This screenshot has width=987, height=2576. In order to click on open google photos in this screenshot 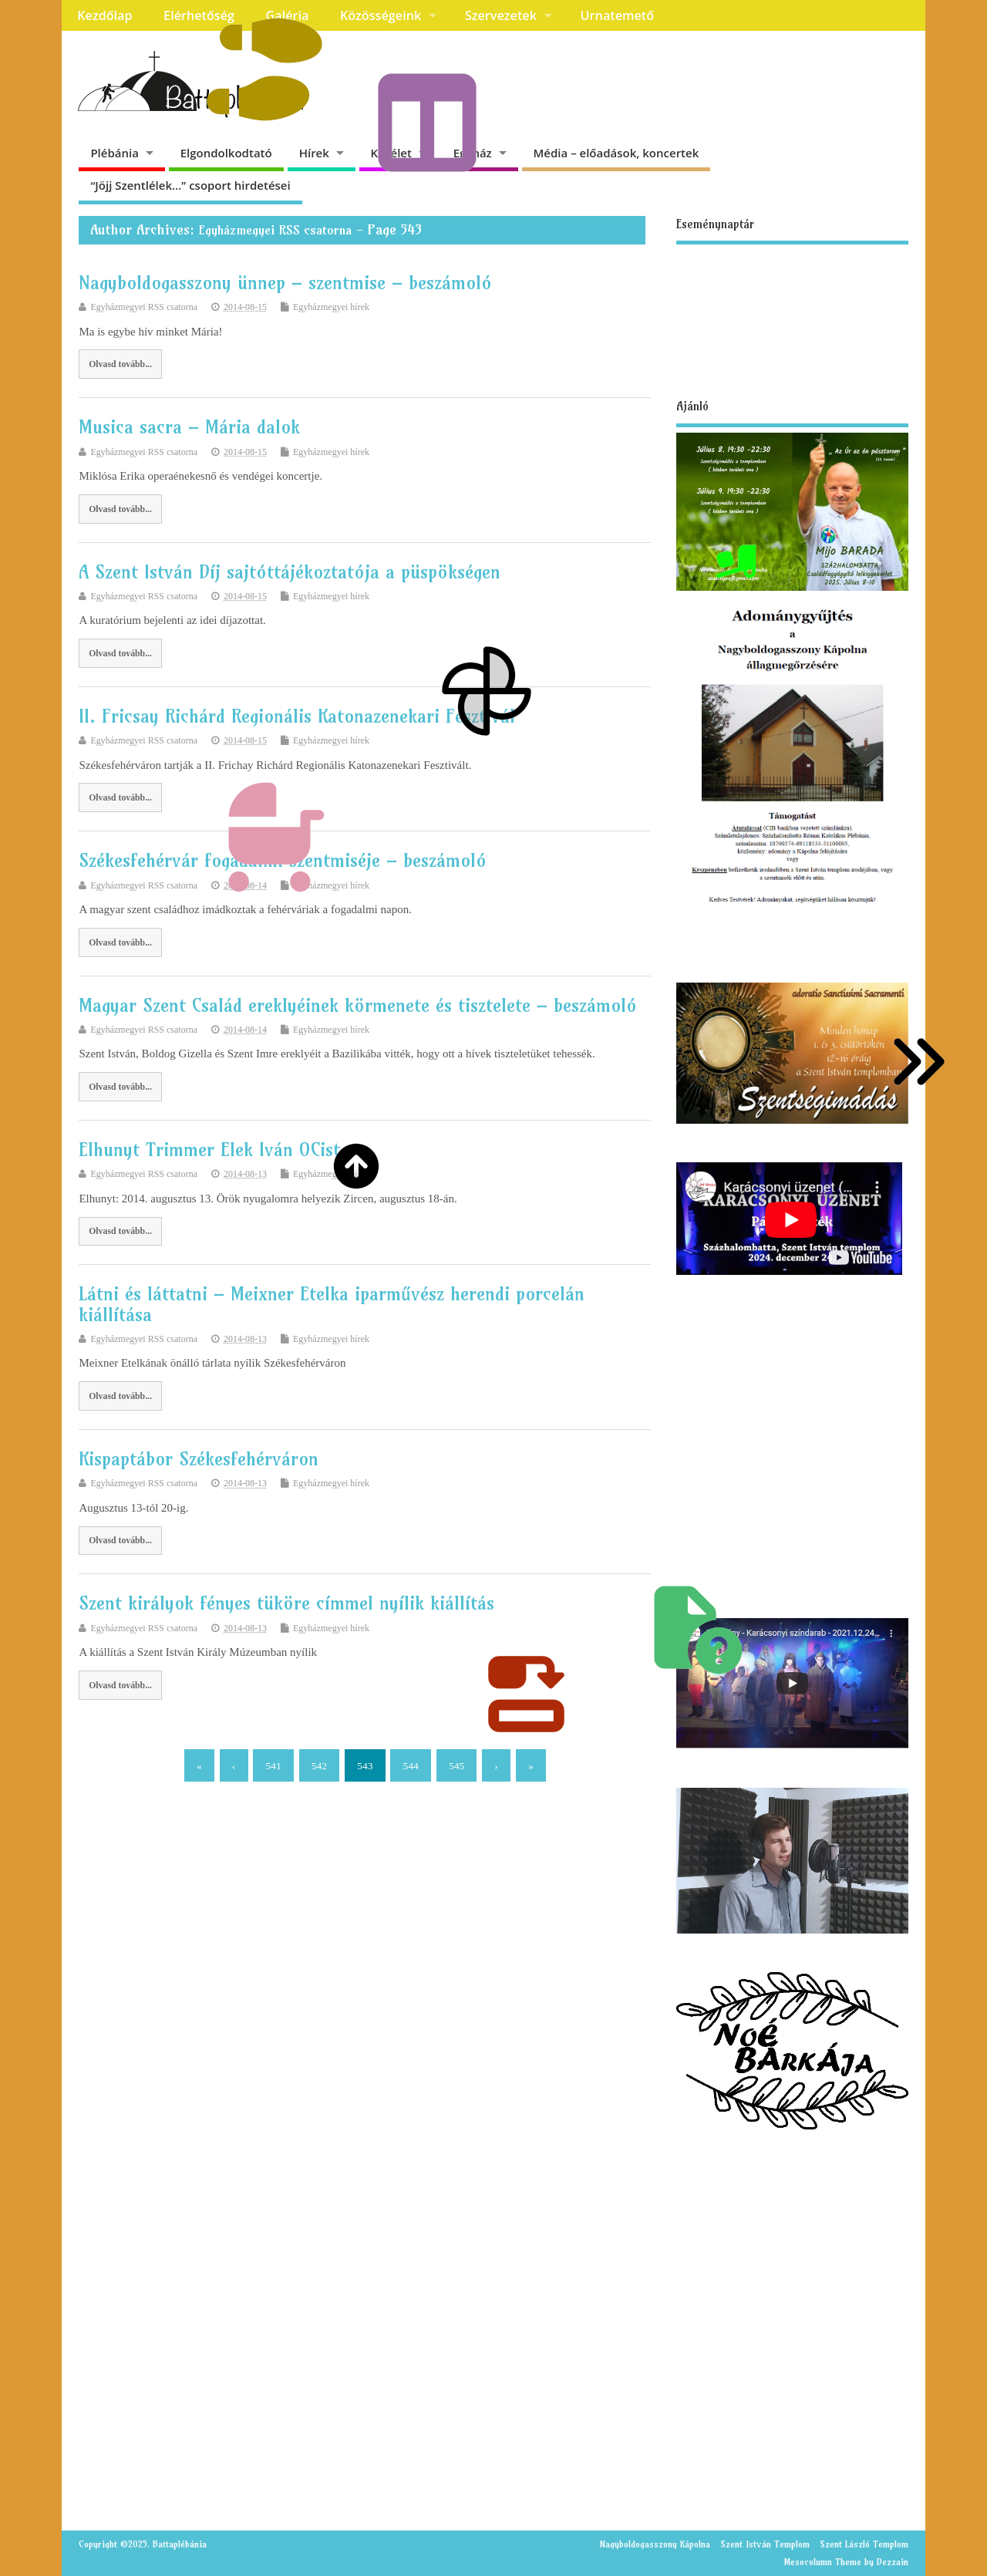, I will do `click(487, 691)`.